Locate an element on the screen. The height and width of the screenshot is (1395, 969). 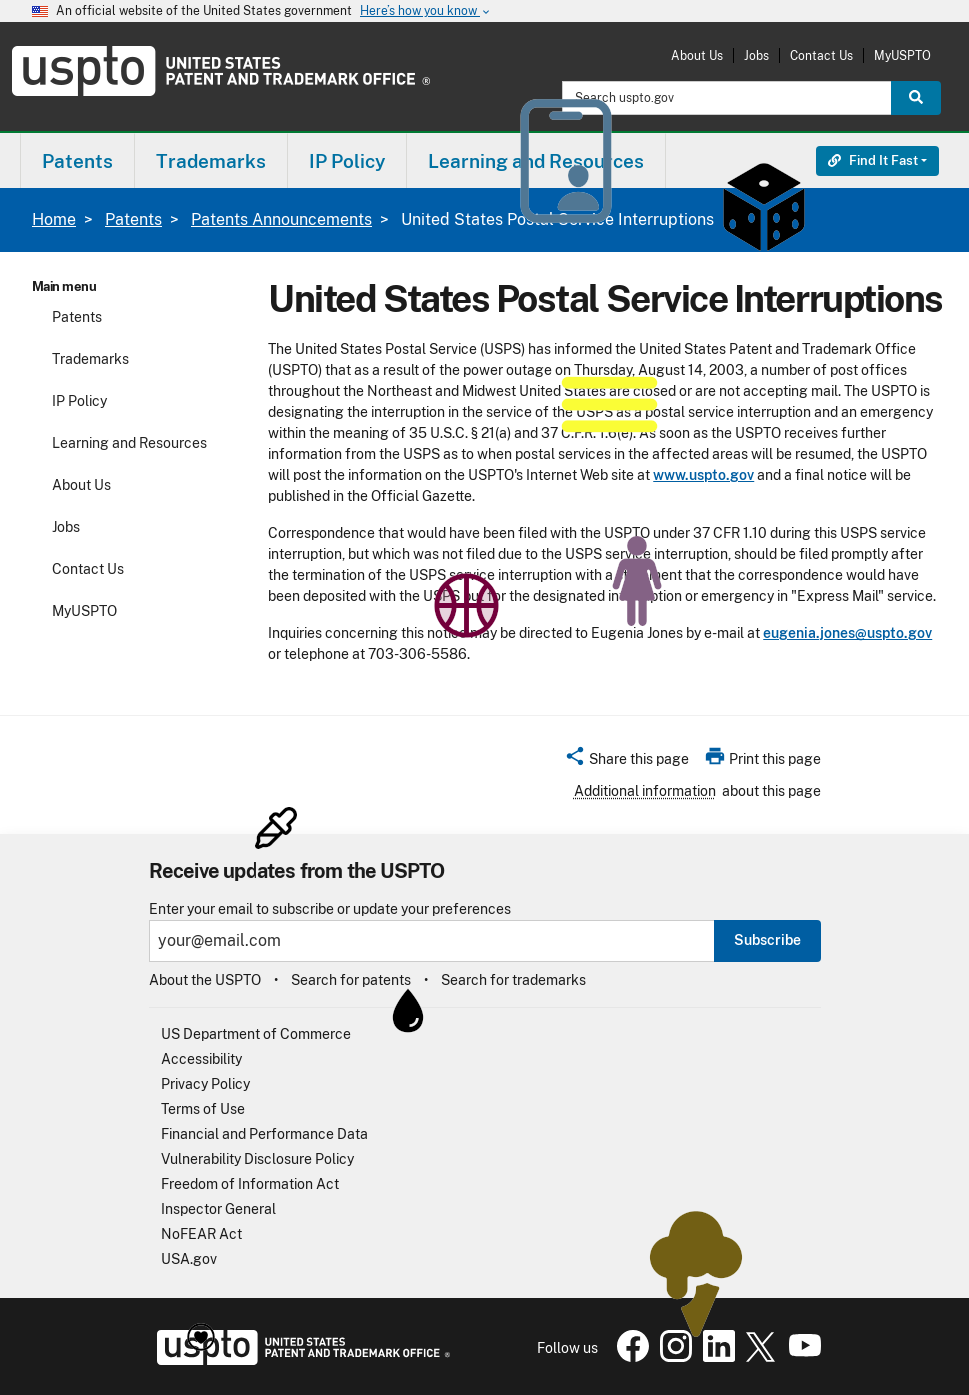
randomize or shuffle content is located at coordinates (764, 207).